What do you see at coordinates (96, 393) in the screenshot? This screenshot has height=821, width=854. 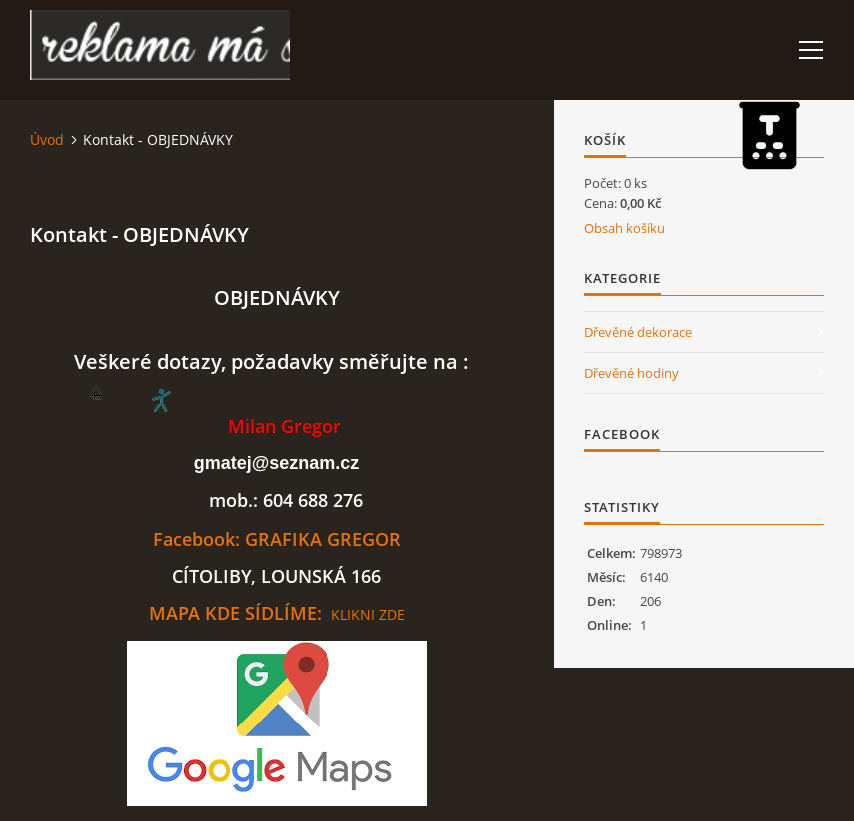 I see `navigate to previous or parent level` at bounding box center [96, 393].